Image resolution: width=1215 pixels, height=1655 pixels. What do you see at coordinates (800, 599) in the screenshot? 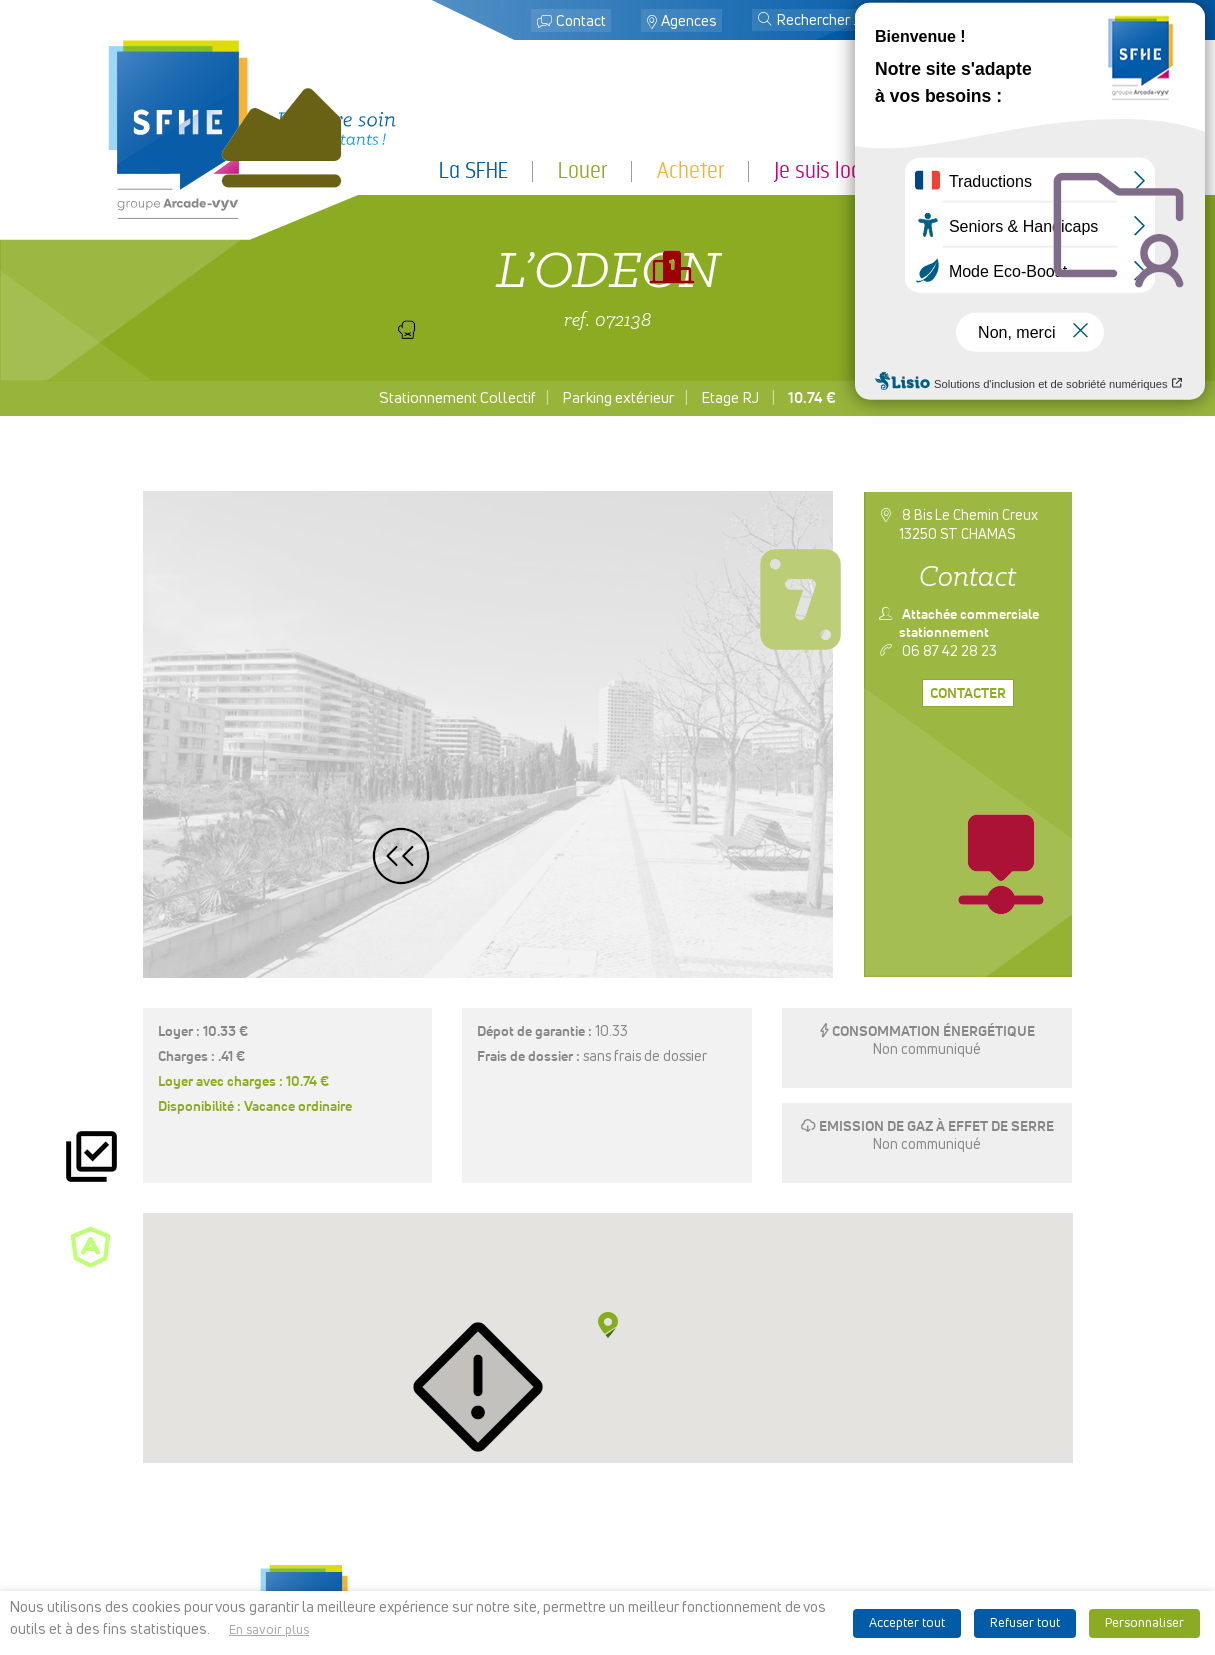
I see `playing card with value 7` at bounding box center [800, 599].